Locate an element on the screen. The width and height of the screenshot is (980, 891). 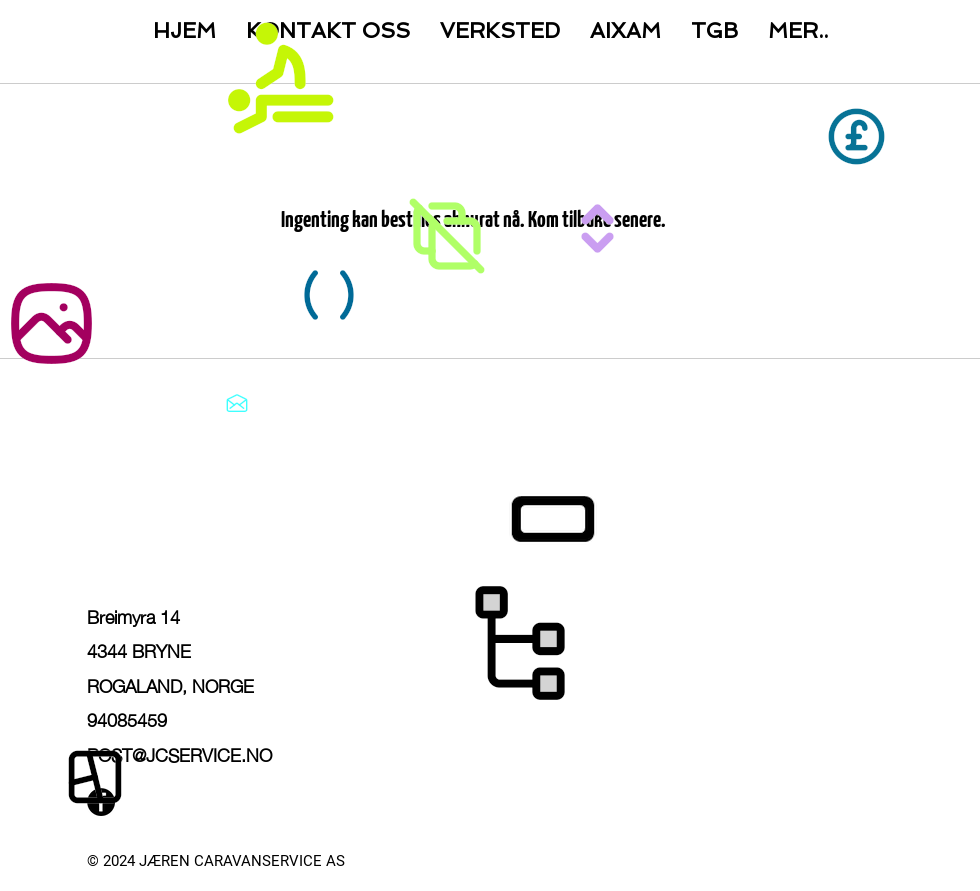
expand or collapse a section is located at coordinates (597, 228).